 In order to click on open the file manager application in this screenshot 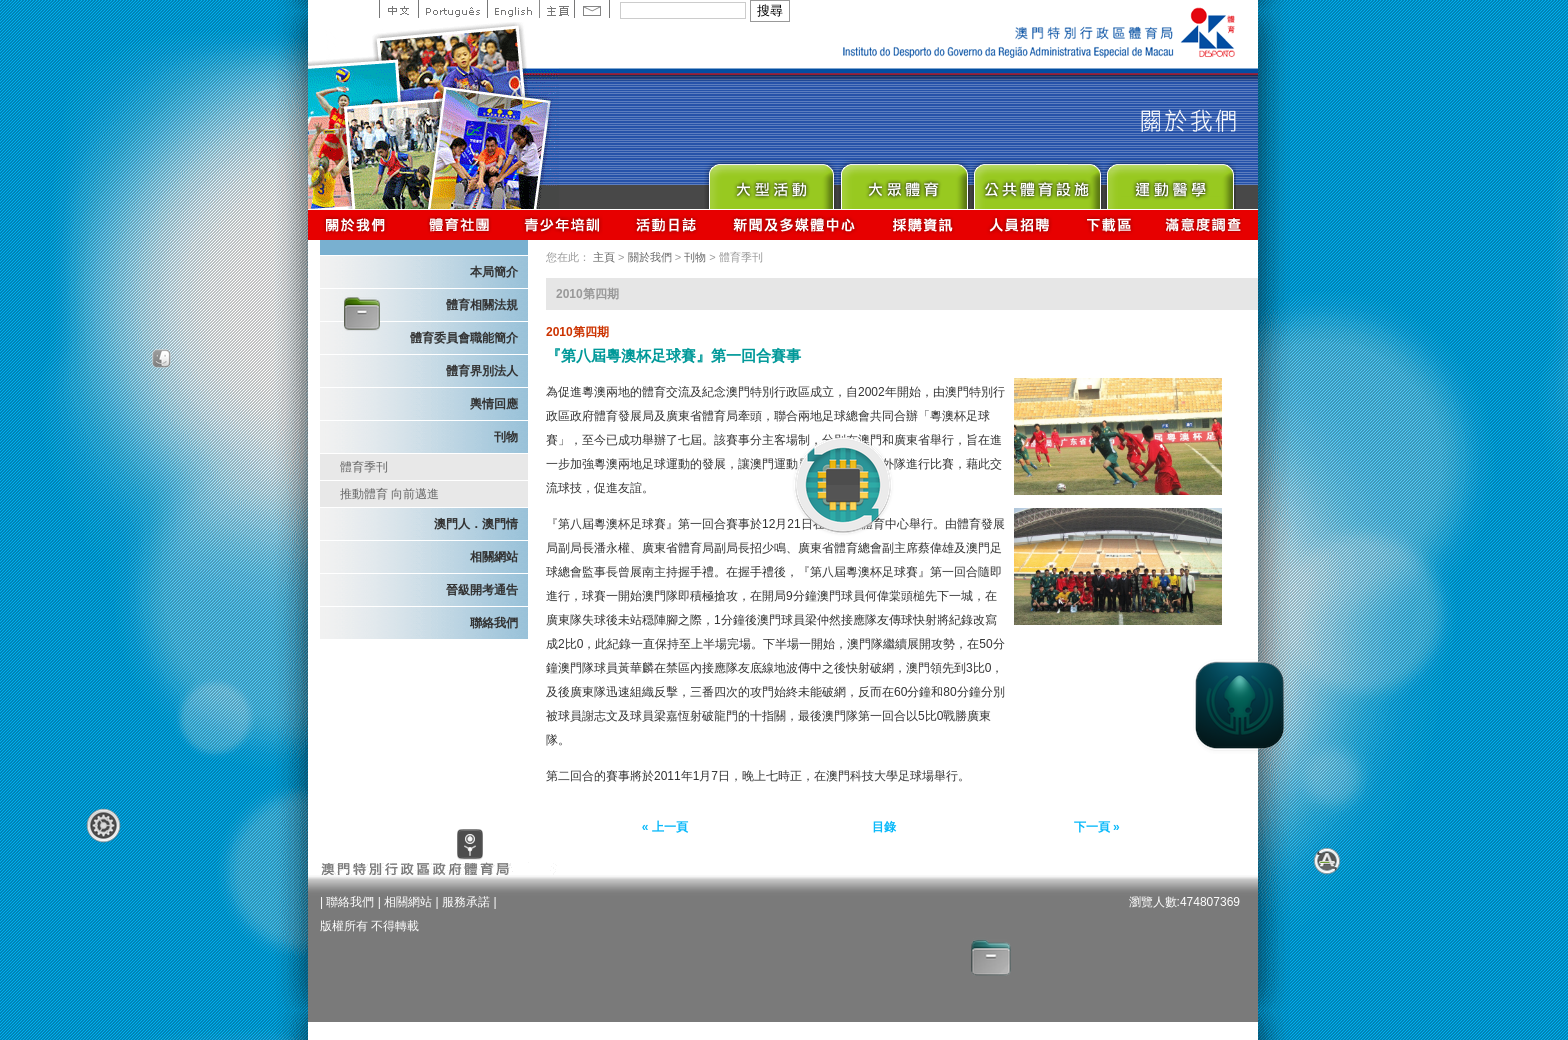, I will do `click(991, 957)`.